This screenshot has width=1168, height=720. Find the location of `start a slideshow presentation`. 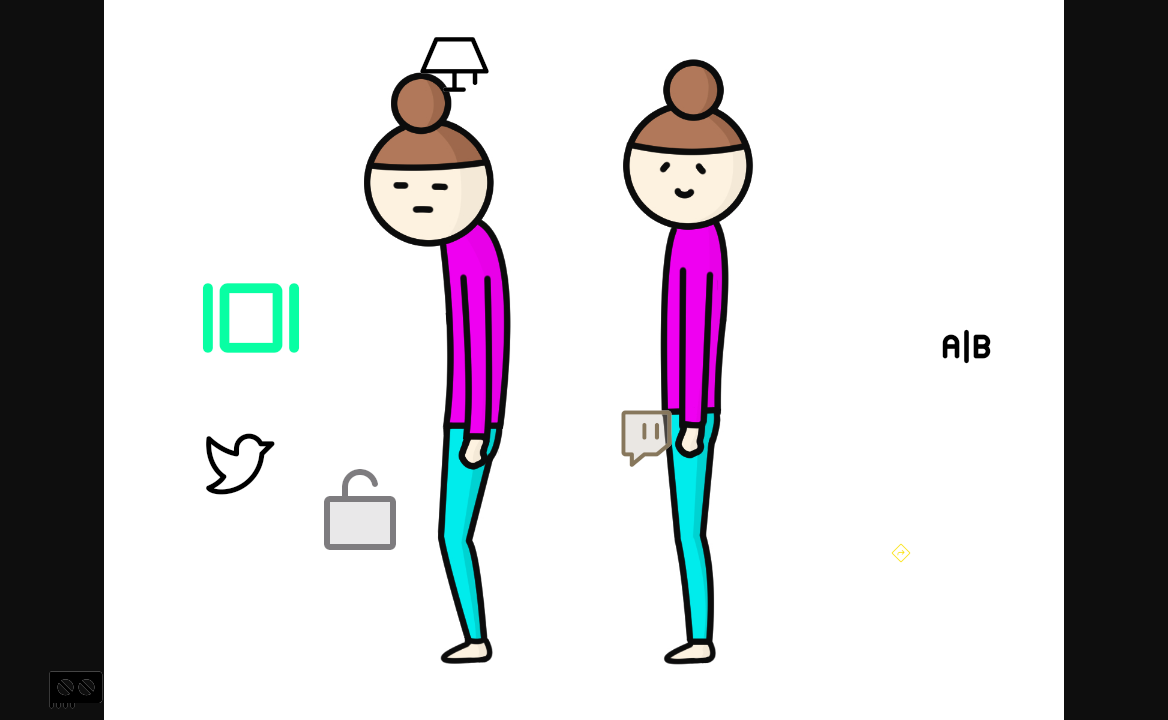

start a slideshow presentation is located at coordinates (251, 318).